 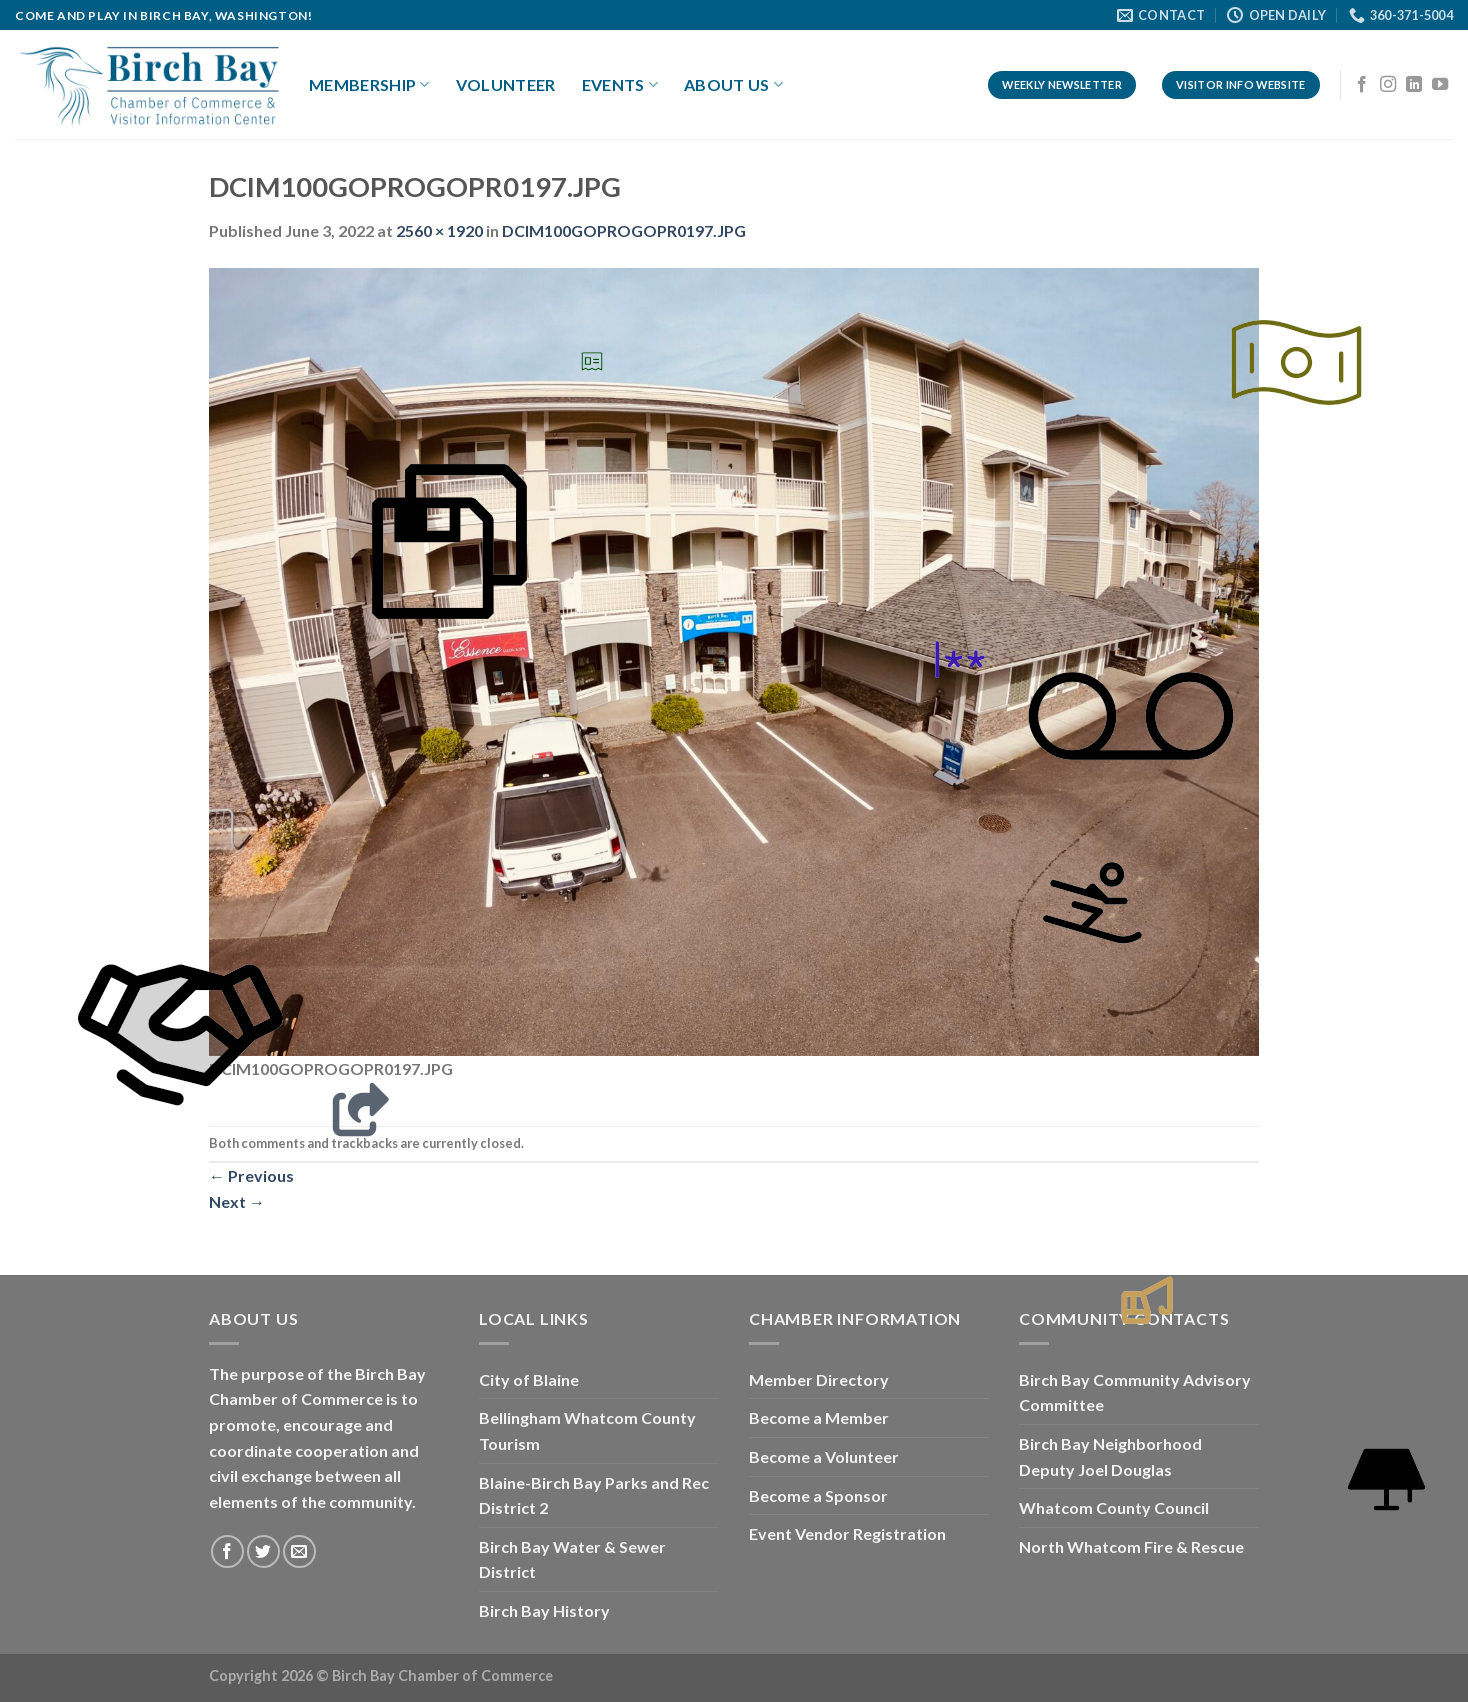 I want to click on indicates a partnership or collaboration feature, so click(x=180, y=1028).